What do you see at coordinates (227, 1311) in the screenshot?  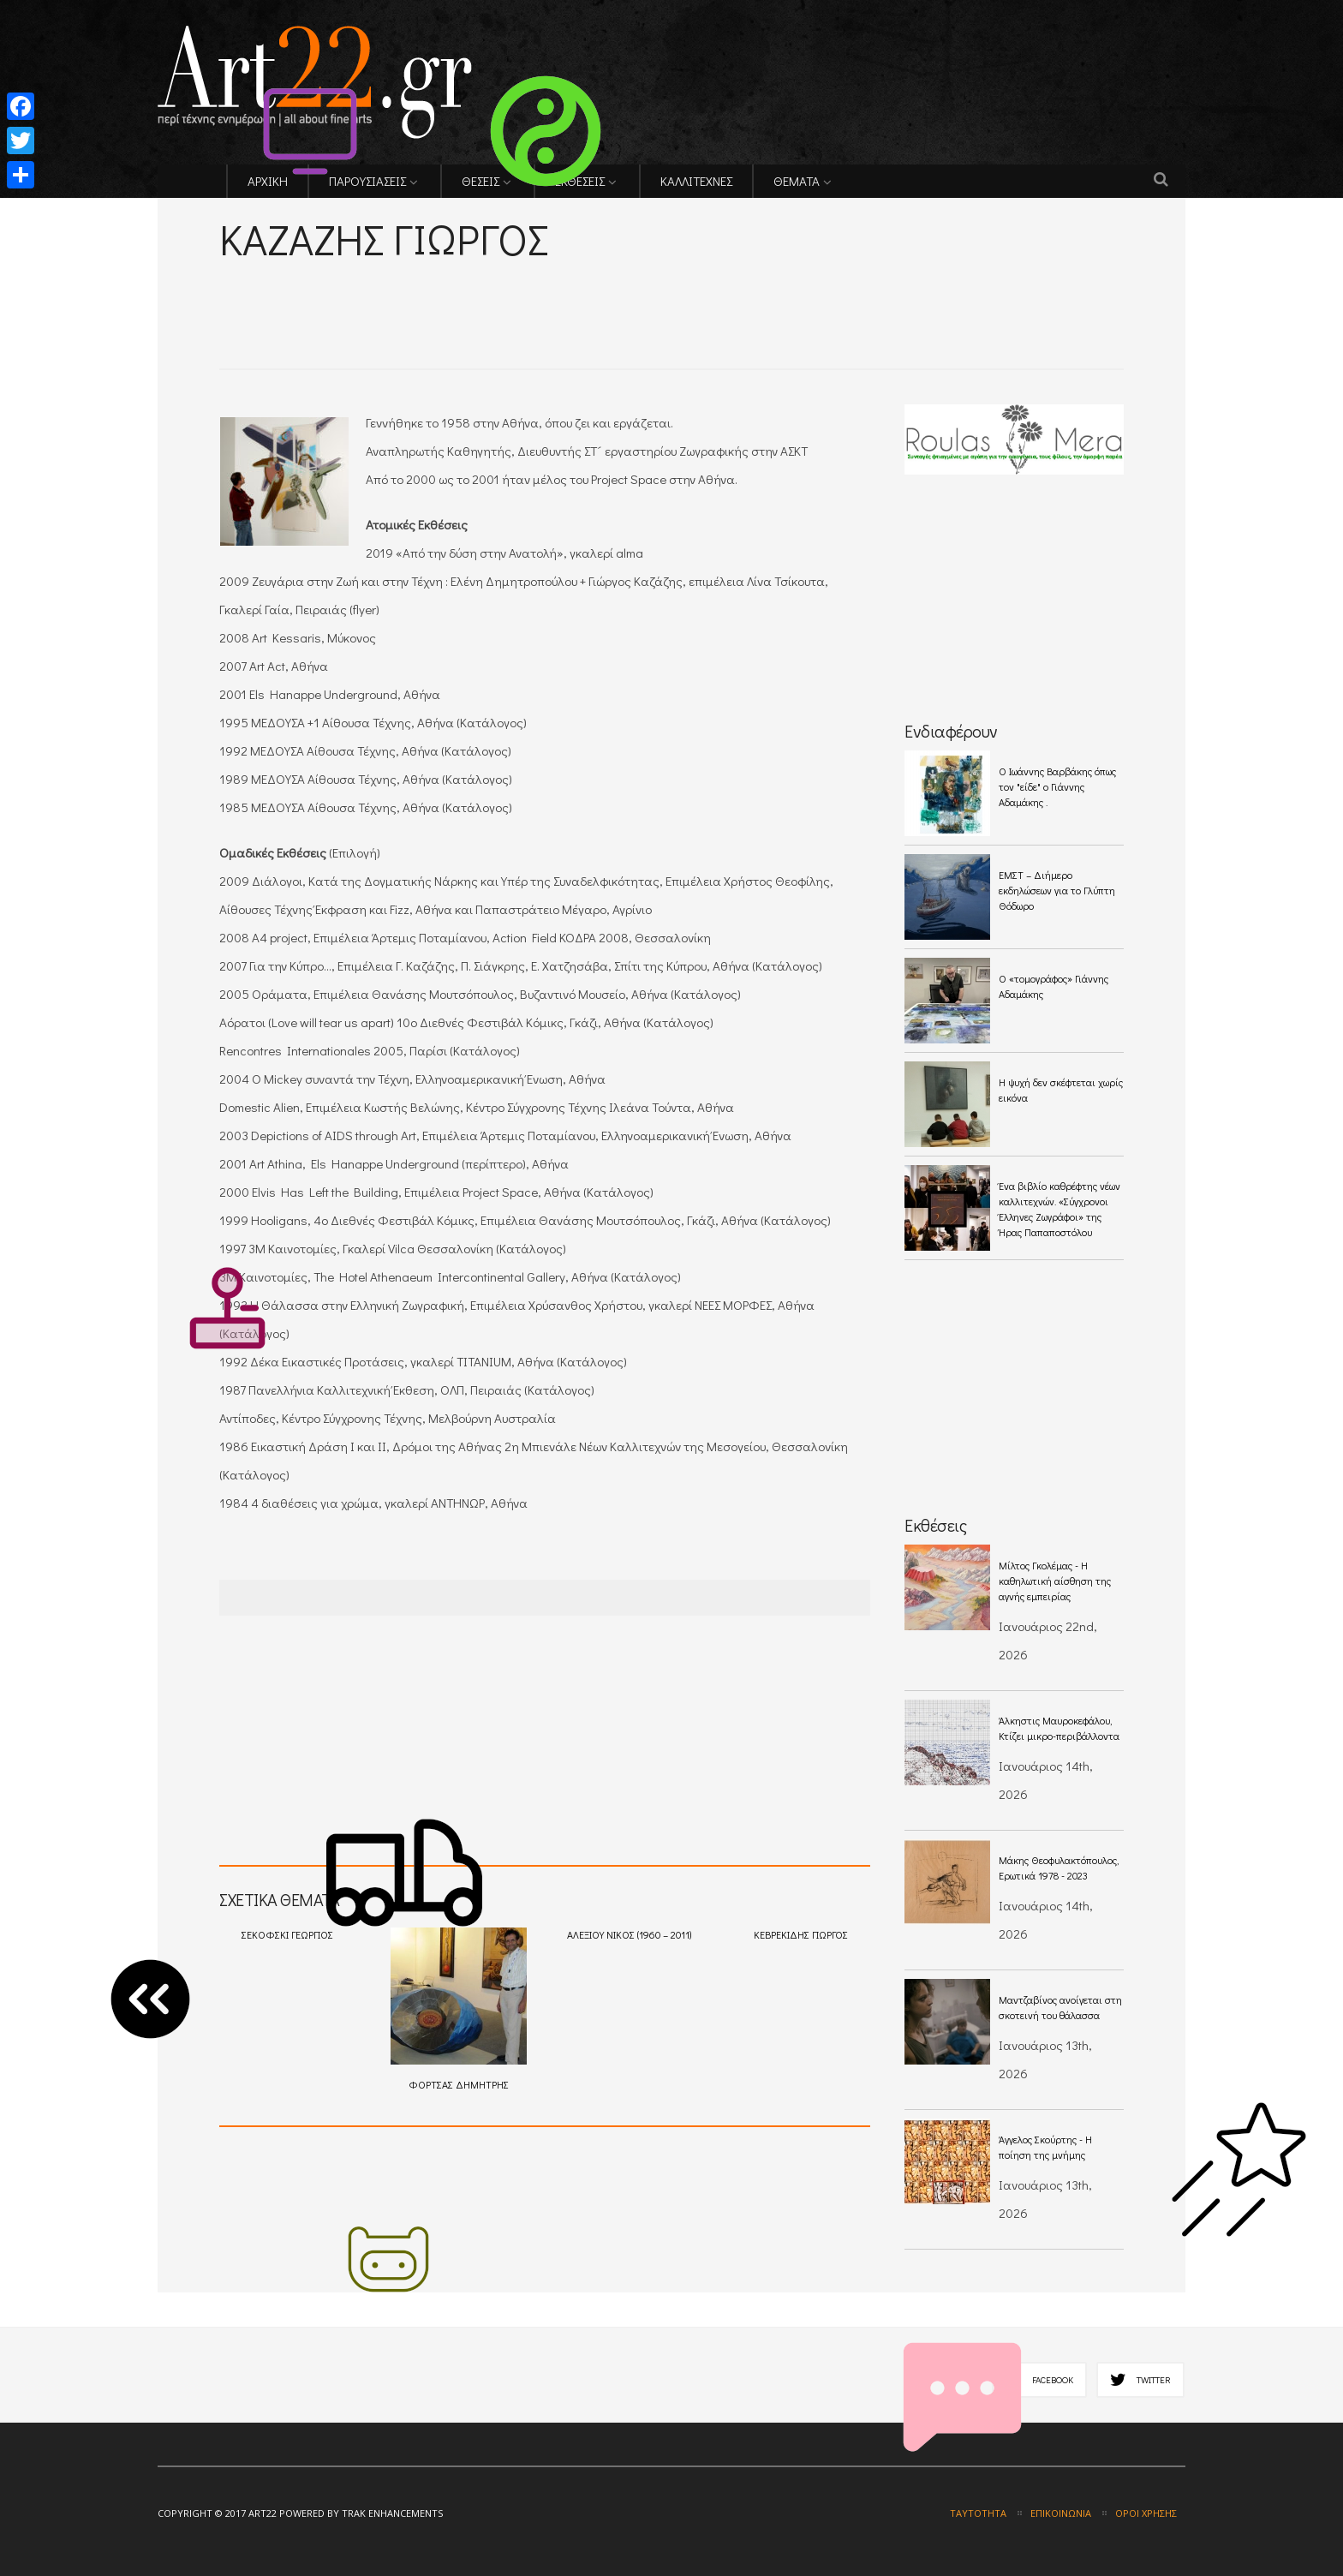 I see `access game controls or gaming mode` at bounding box center [227, 1311].